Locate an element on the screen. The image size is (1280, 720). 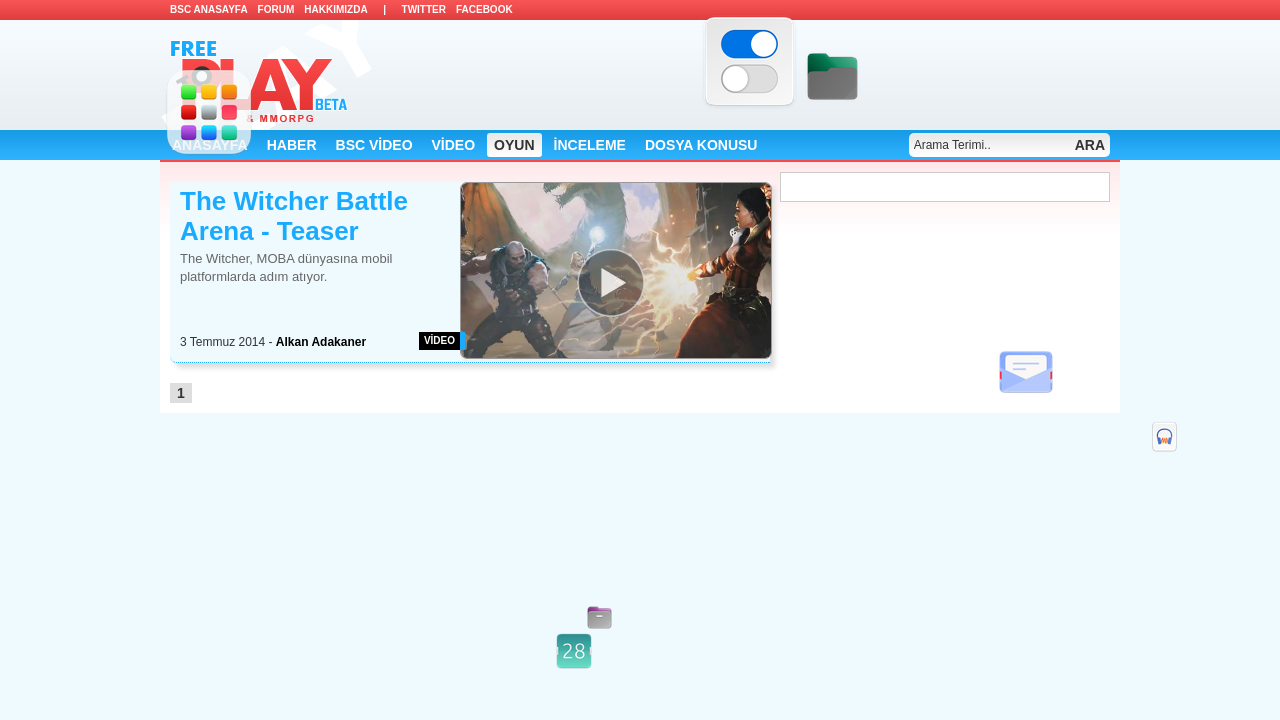
open Launchpad to view all applications is located at coordinates (209, 112).